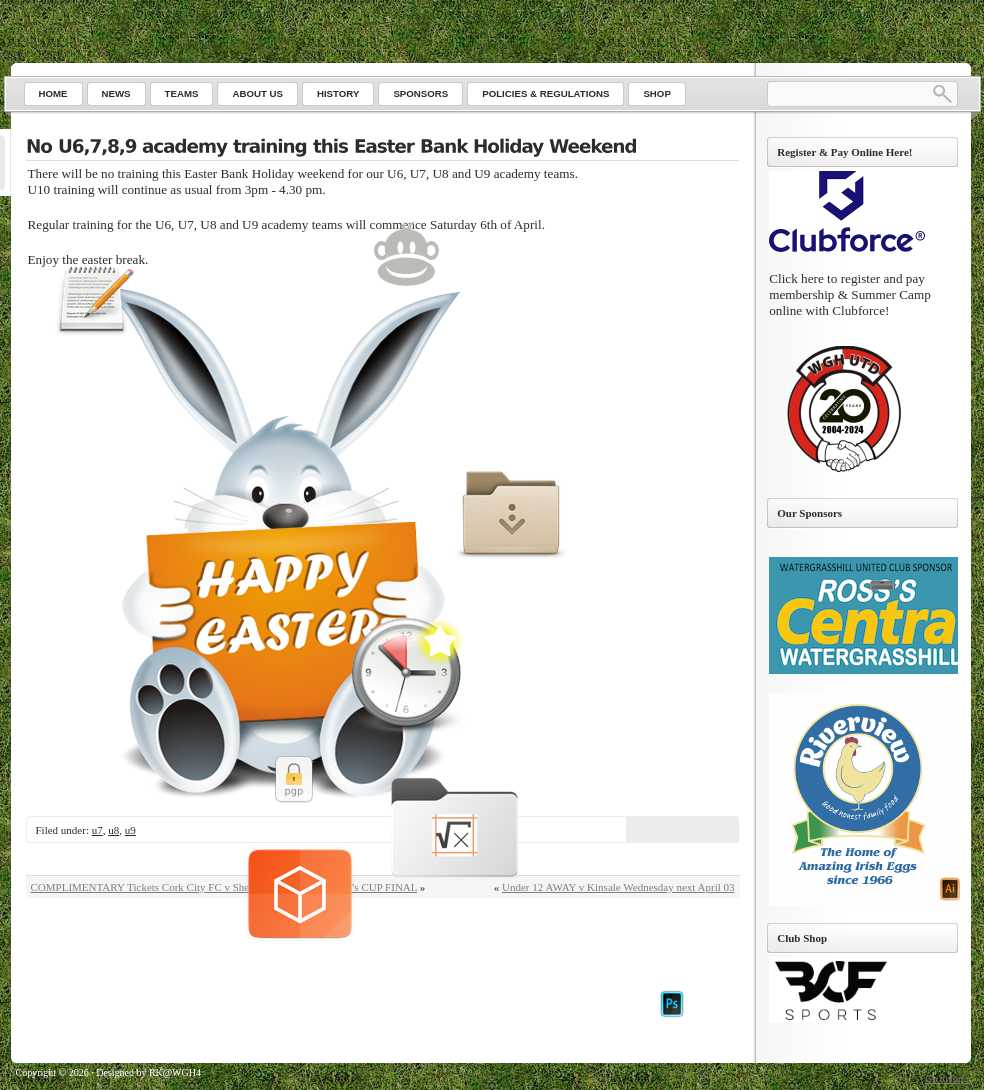 This screenshot has height=1090, width=984. What do you see at coordinates (511, 518) in the screenshot?
I see `access your downloads folder` at bounding box center [511, 518].